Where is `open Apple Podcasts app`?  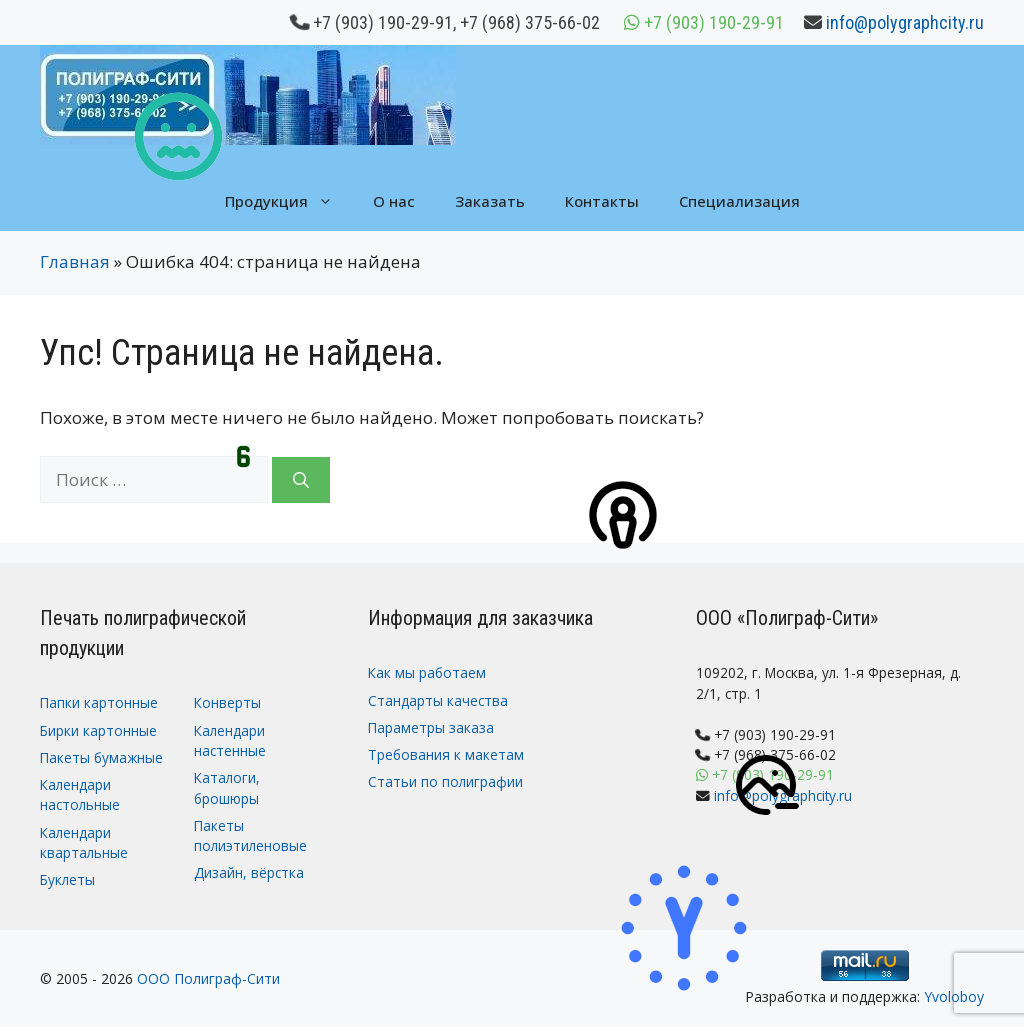
open Apple Podcasts app is located at coordinates (623, 515).